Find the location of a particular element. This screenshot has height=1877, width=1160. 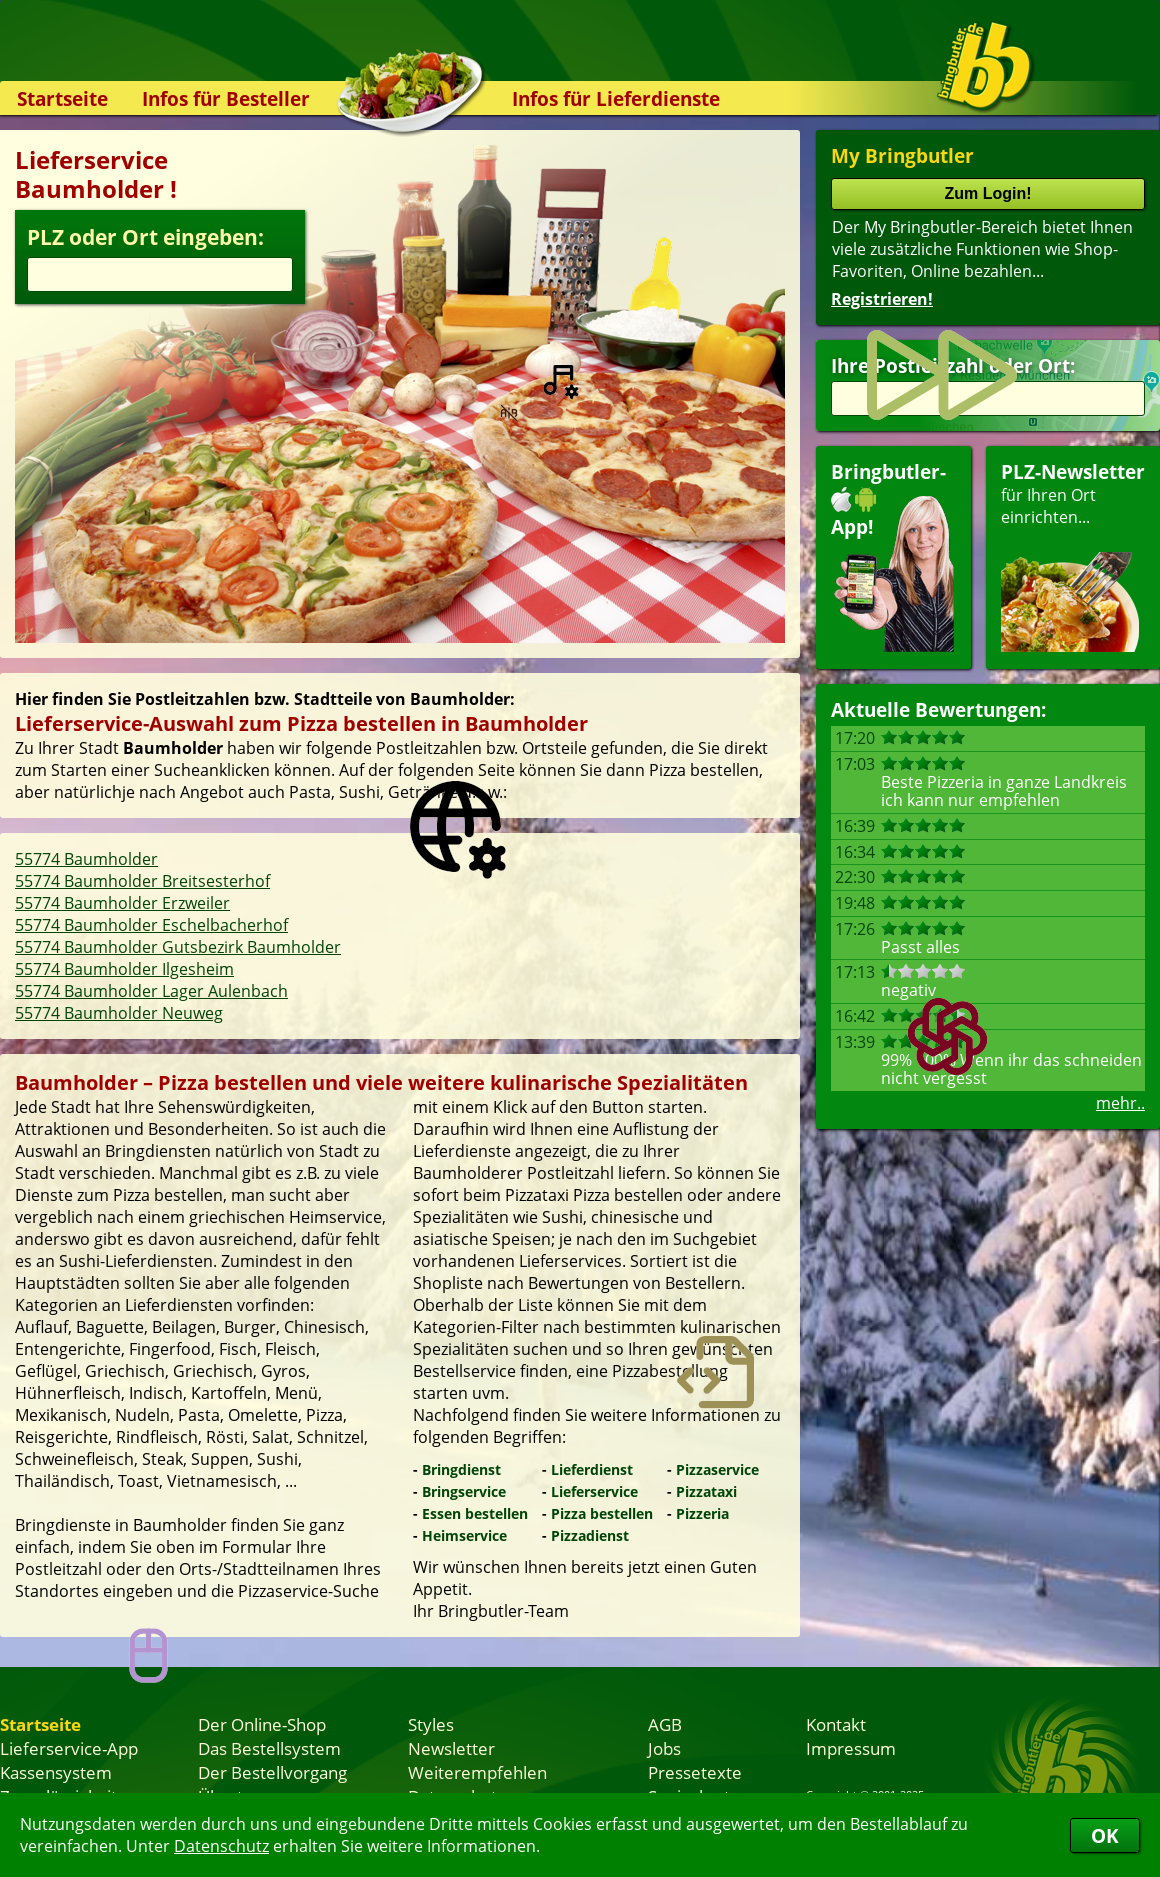

access music or audio settings is located at coordinates (560, 380).